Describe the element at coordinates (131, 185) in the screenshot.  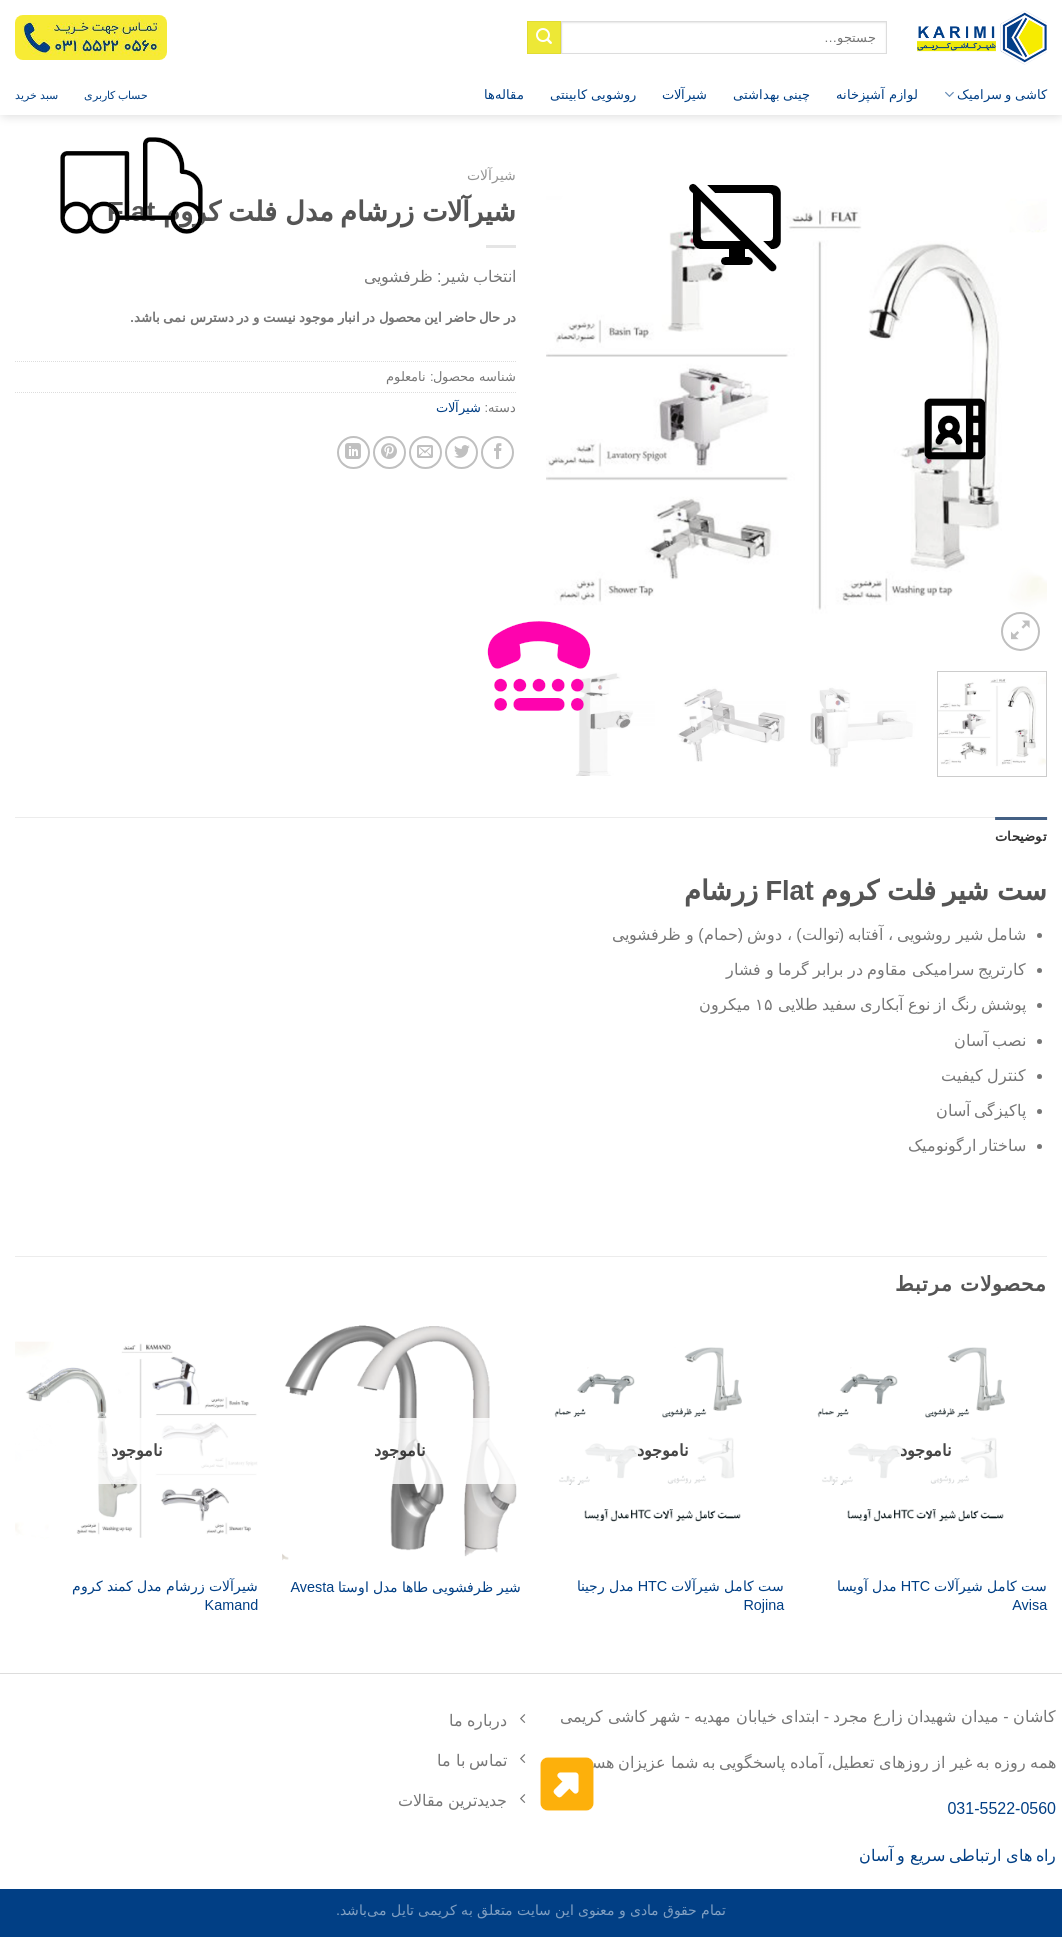
I see `view shipping or delivery status` at that location.